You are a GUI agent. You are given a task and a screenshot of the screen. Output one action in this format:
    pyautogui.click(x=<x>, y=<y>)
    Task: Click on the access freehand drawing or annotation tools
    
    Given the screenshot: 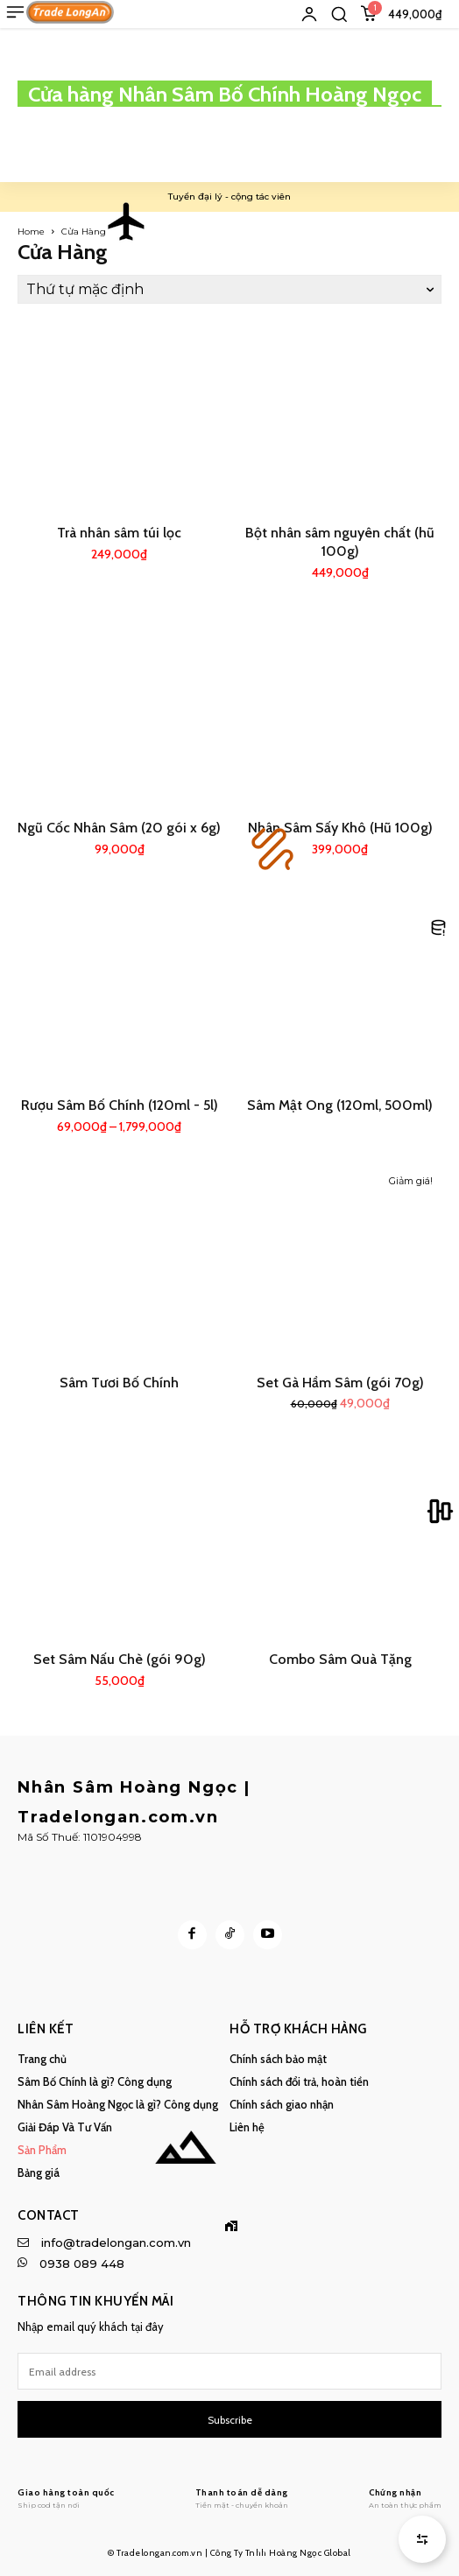 What is the action you would take?
    pyautogui.click(x=272, y=849)
    